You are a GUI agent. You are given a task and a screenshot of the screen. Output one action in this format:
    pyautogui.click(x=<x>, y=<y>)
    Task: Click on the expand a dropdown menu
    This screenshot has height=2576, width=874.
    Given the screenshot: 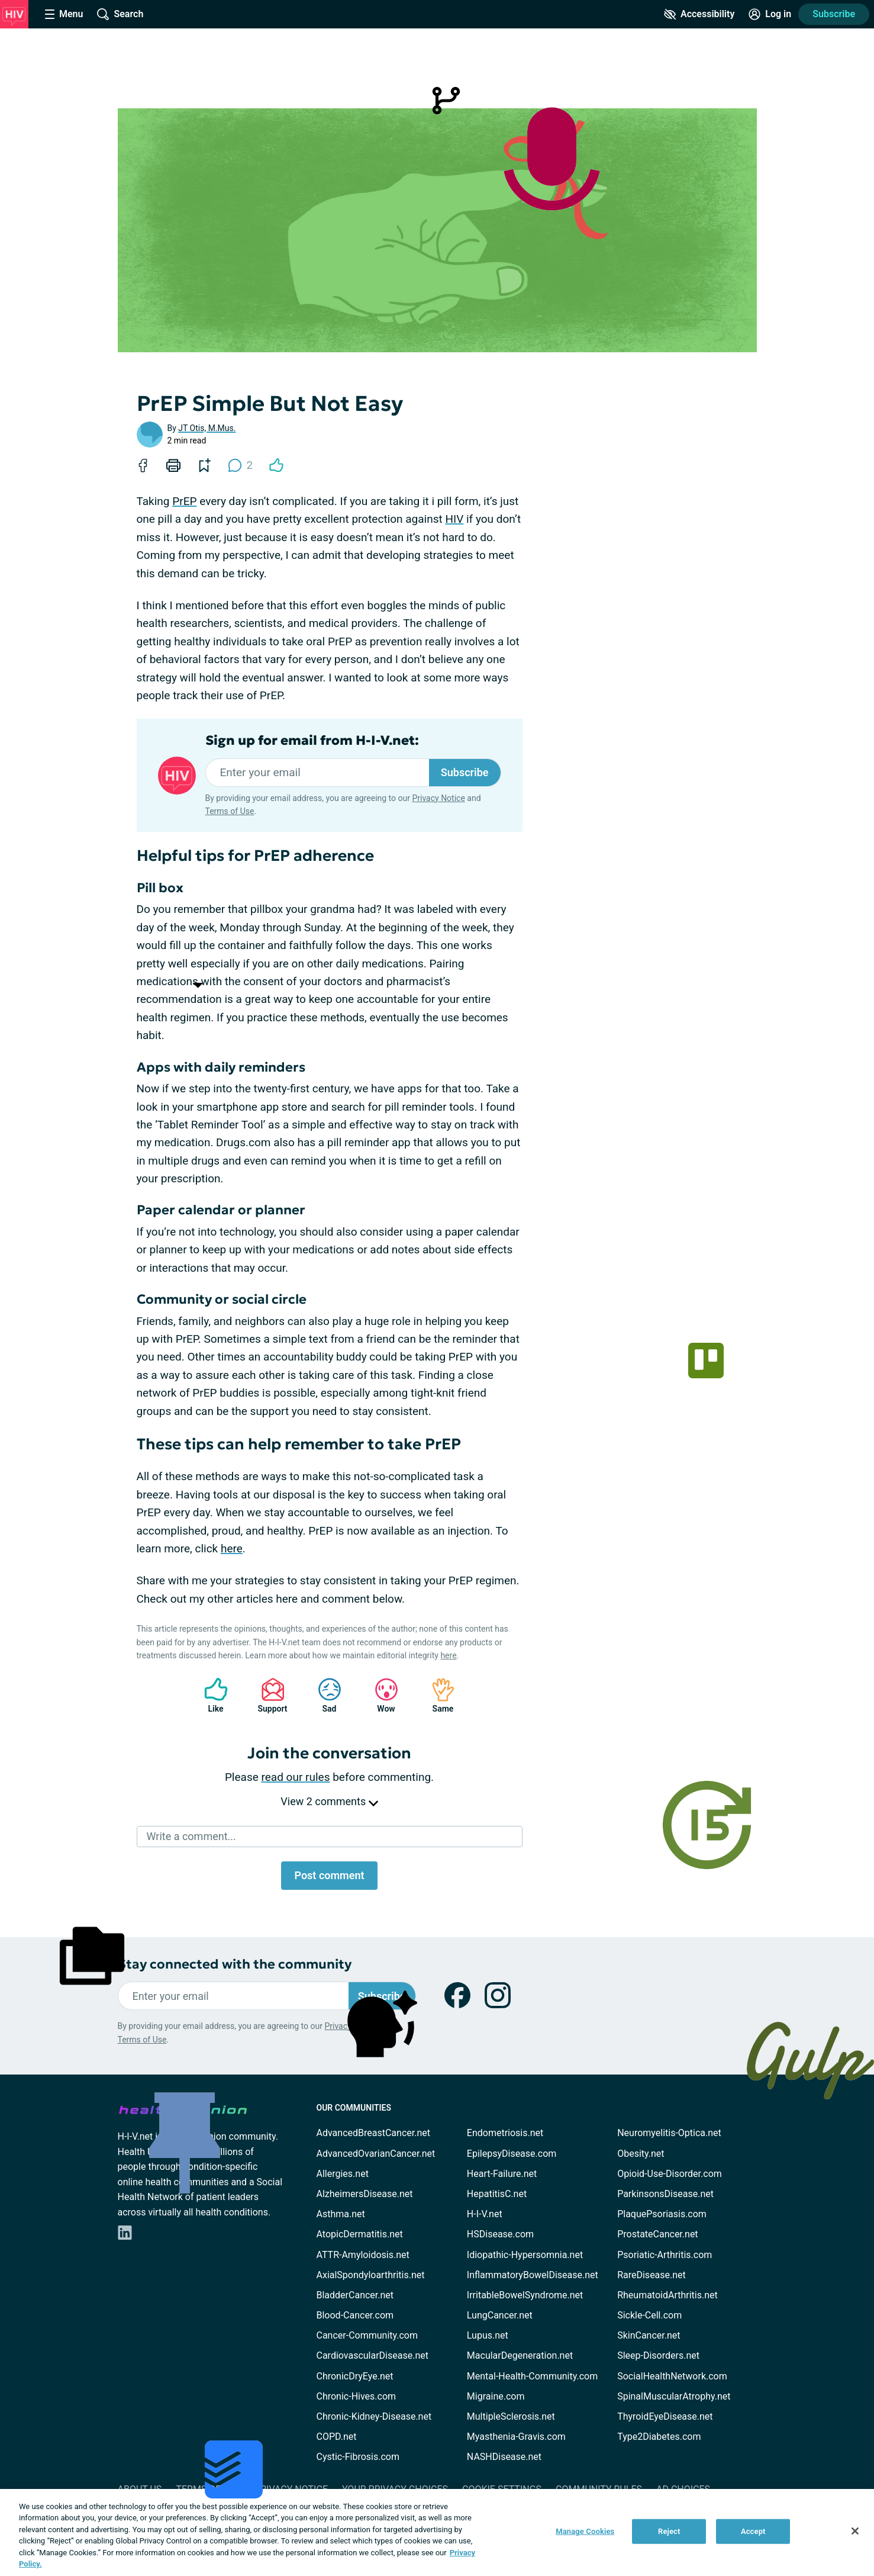 What is the action you would take?
    pyautogui.click(x=198, y=985)
    